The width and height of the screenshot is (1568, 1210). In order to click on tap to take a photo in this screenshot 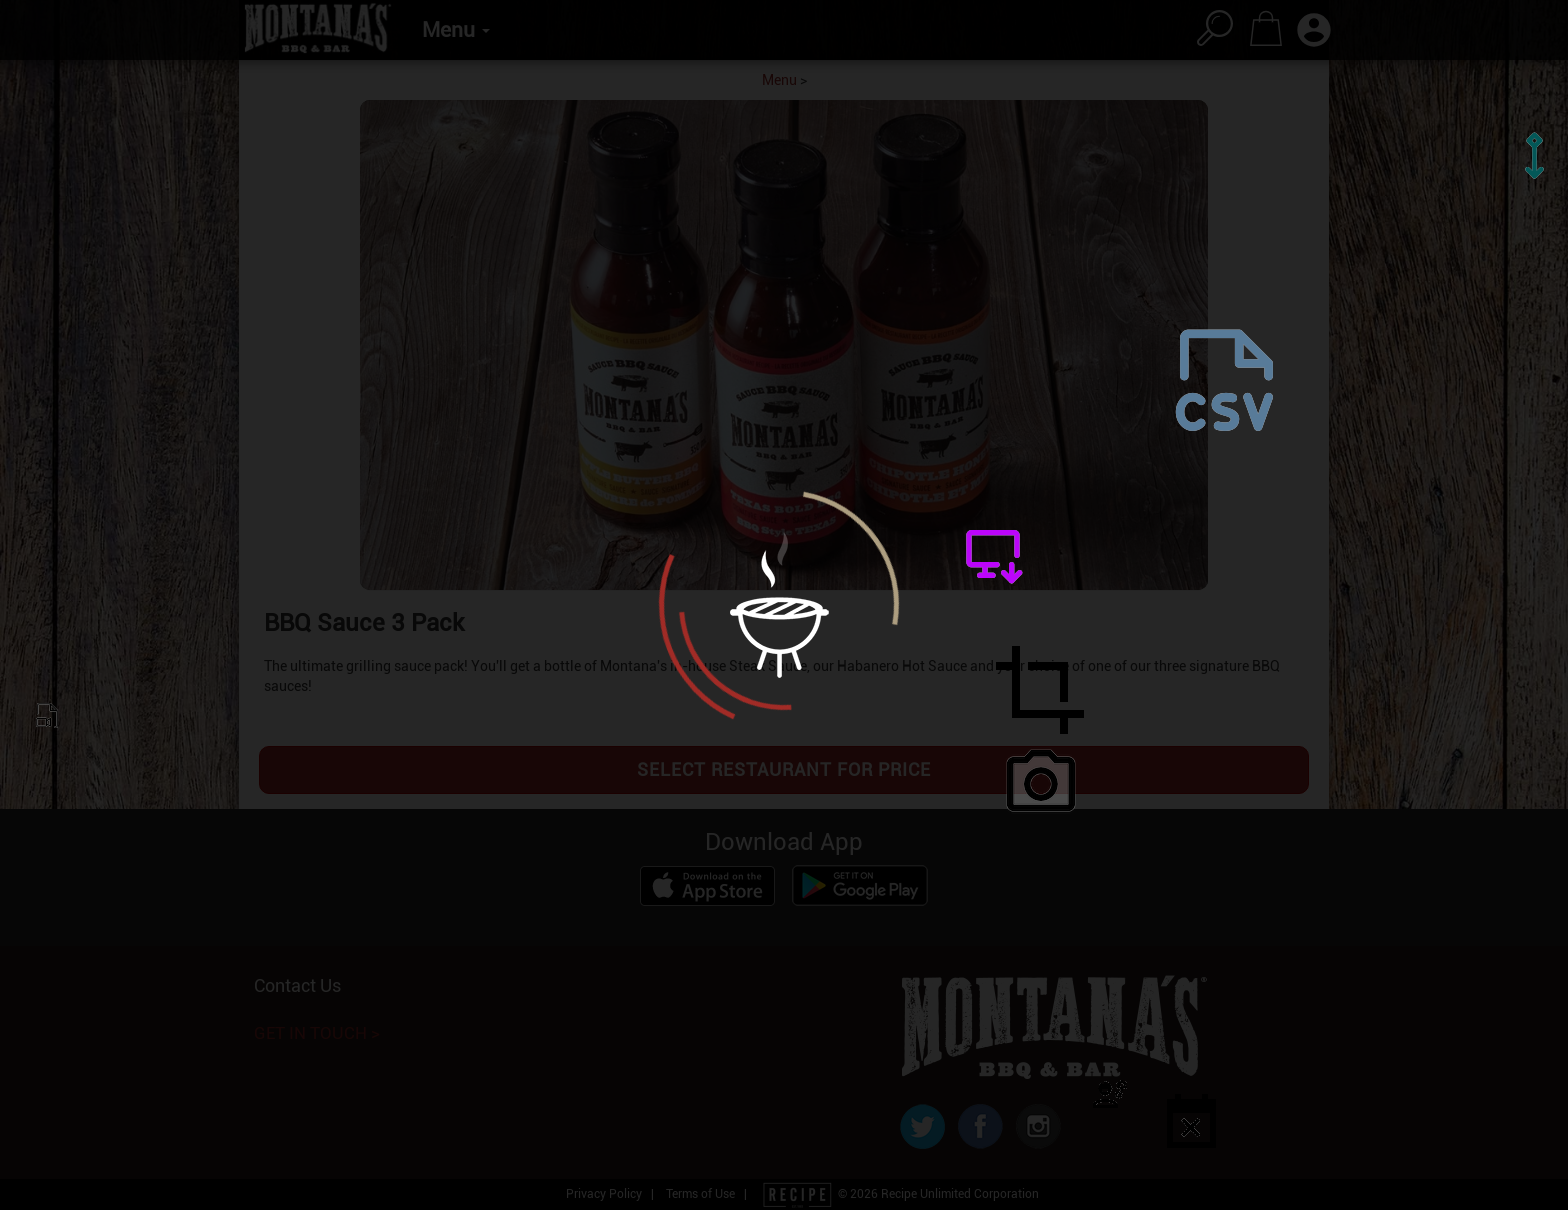, I will do `click(1041, 784)`.